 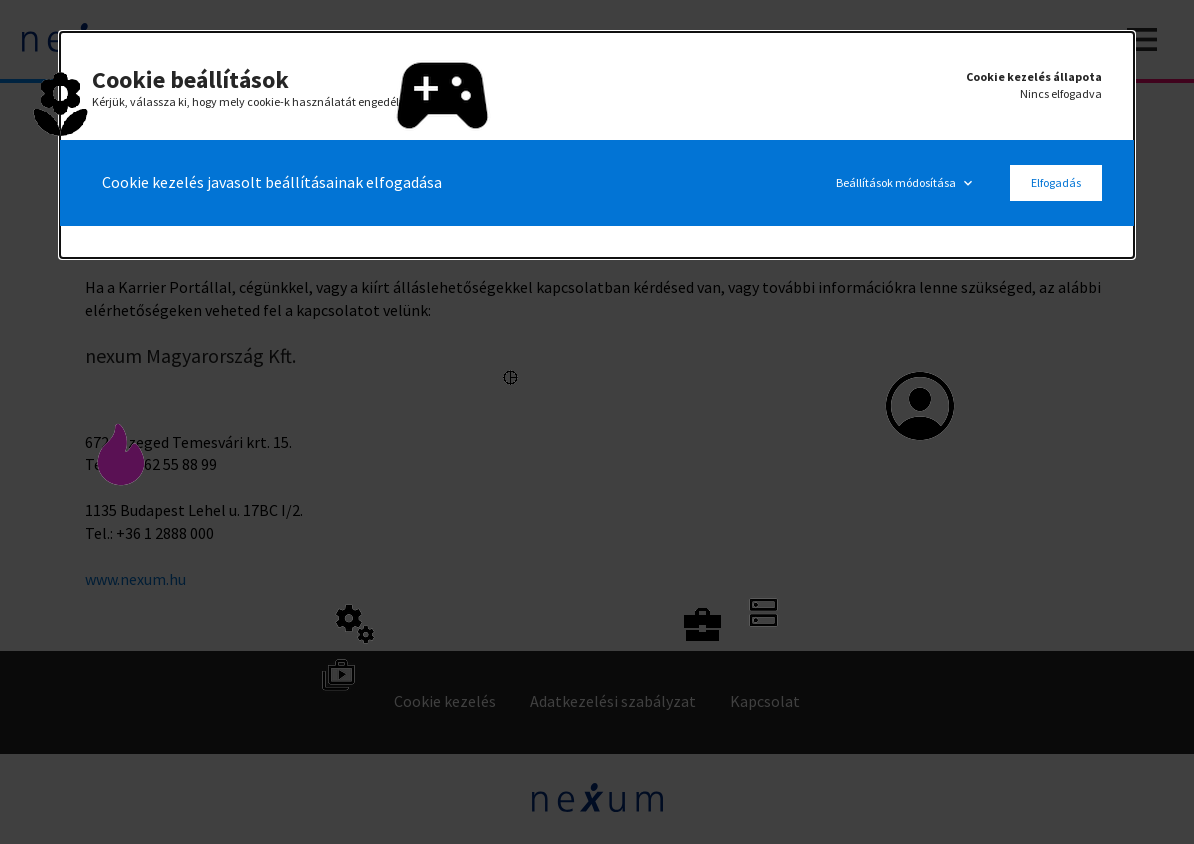 What do you see at coordinates (763, 612) in the screenshot?
I see `access server or DNS settings` at bounding box center [763, 612].